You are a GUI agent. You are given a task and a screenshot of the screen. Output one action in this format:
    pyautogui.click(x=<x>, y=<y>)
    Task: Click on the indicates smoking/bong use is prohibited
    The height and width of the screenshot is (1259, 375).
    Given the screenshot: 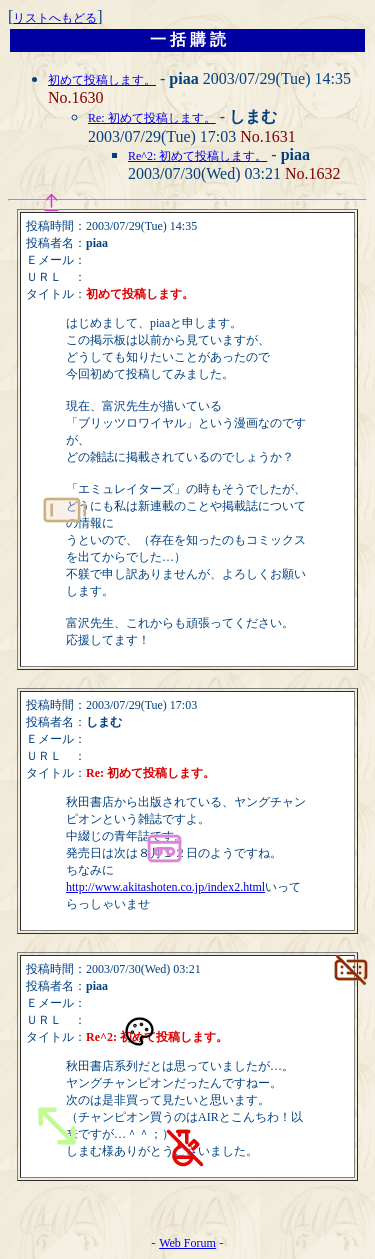 What is the action you would take?
    pyautogui.click(x=185, y=1148)
    